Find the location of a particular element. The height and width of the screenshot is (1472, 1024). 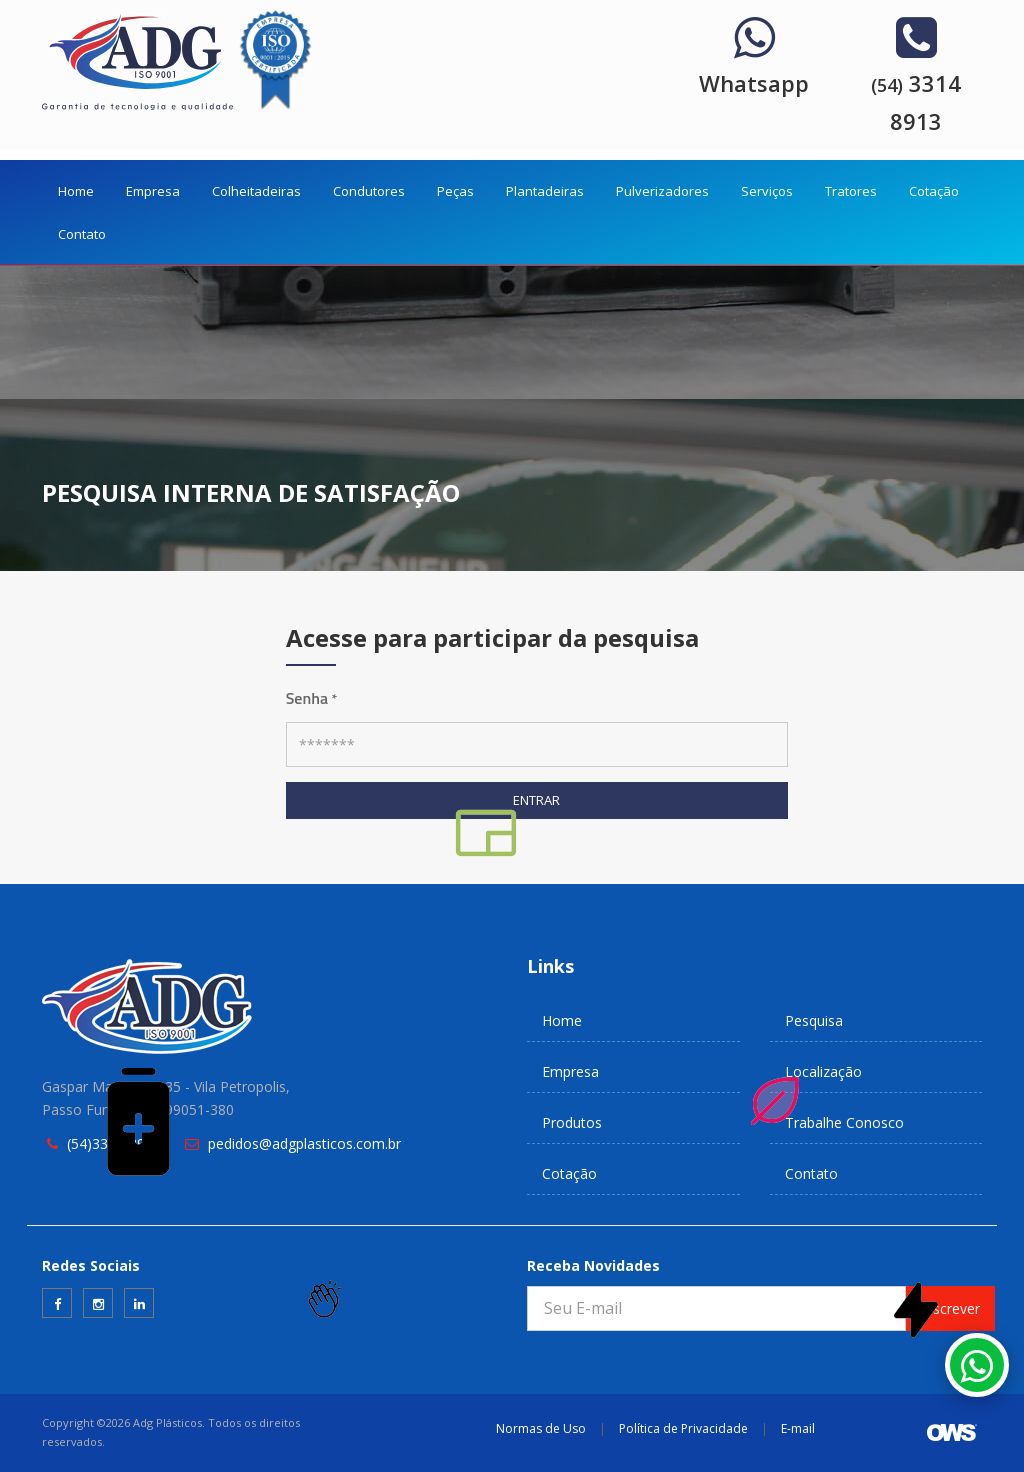

applaud or show appreciation for content is located at coordinates (324, 1299).